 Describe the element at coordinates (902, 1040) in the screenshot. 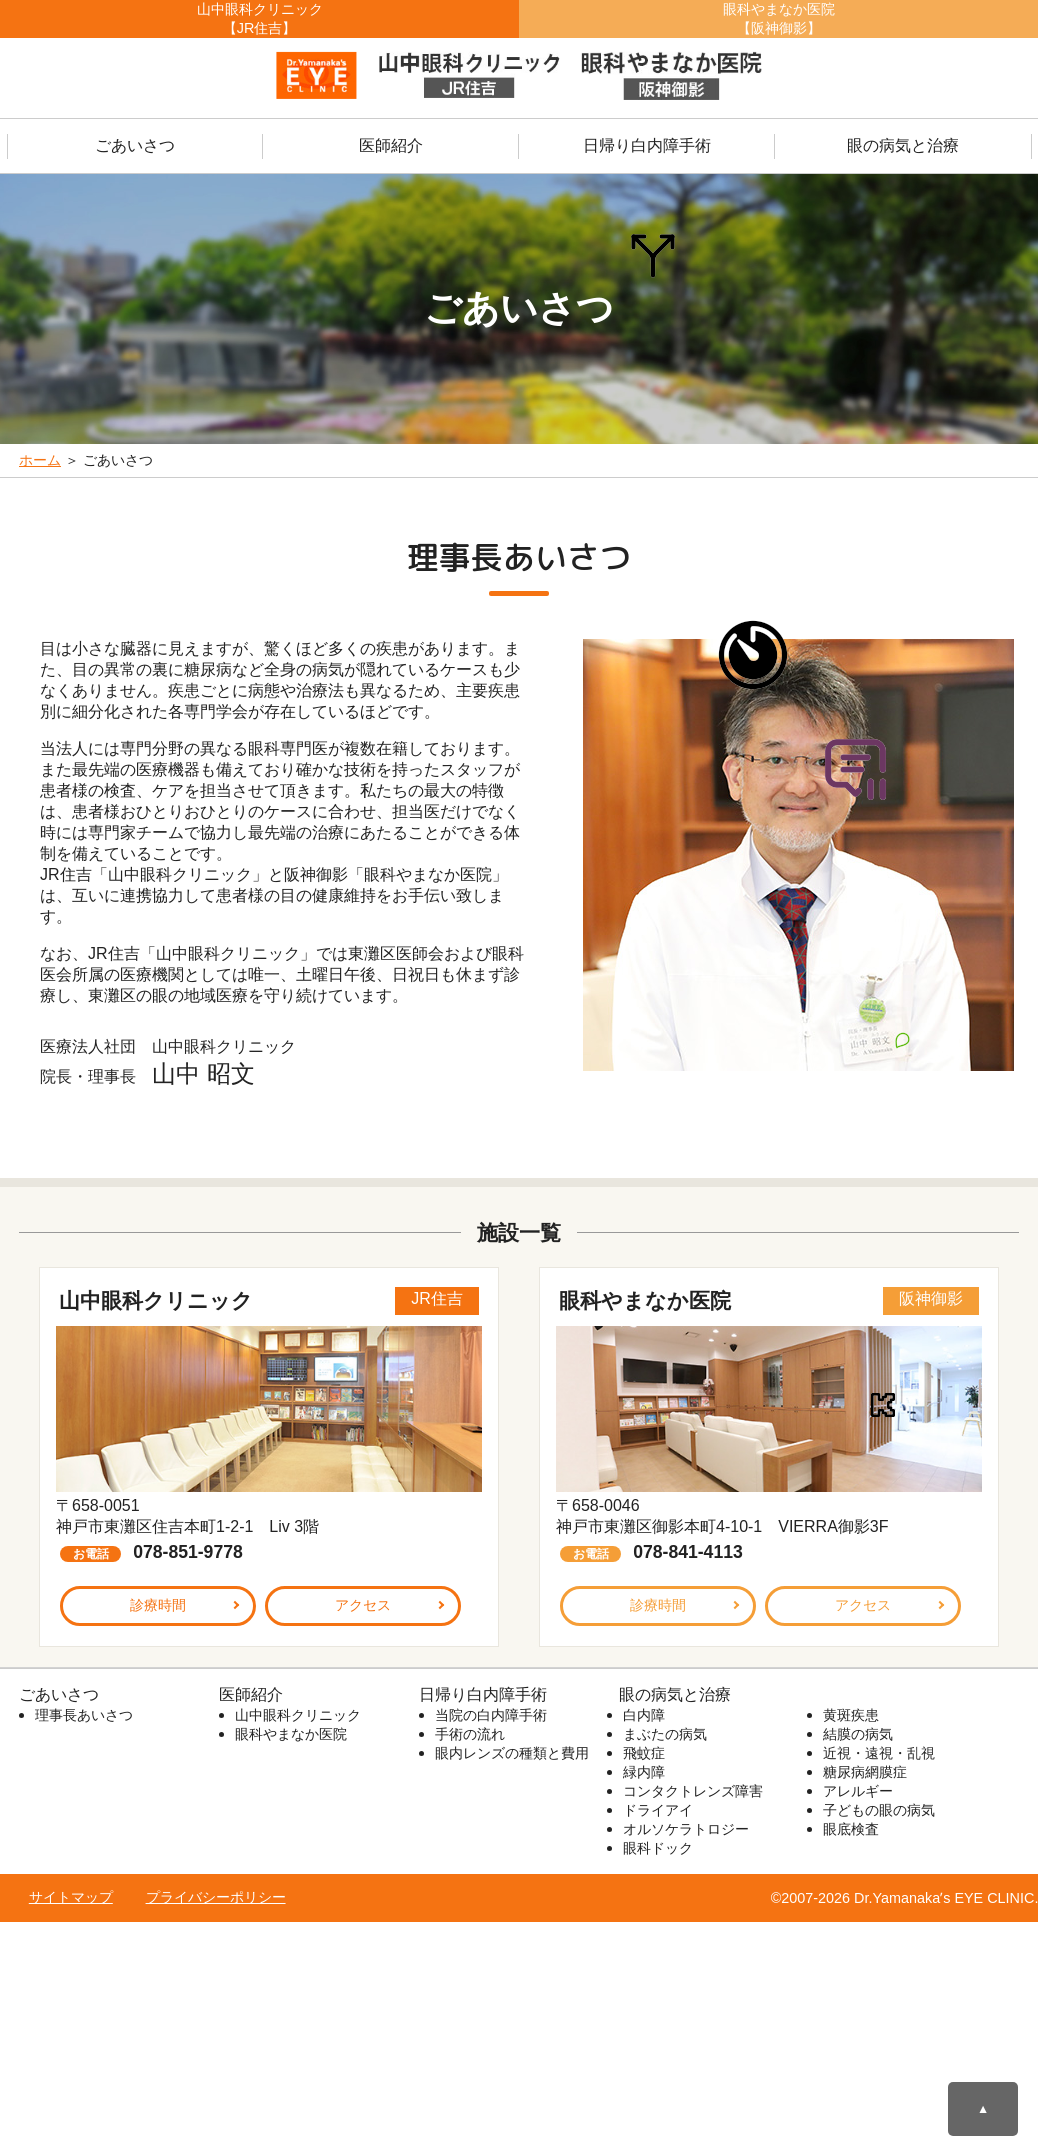

I see `open the Storytel audiobook app` at that location.